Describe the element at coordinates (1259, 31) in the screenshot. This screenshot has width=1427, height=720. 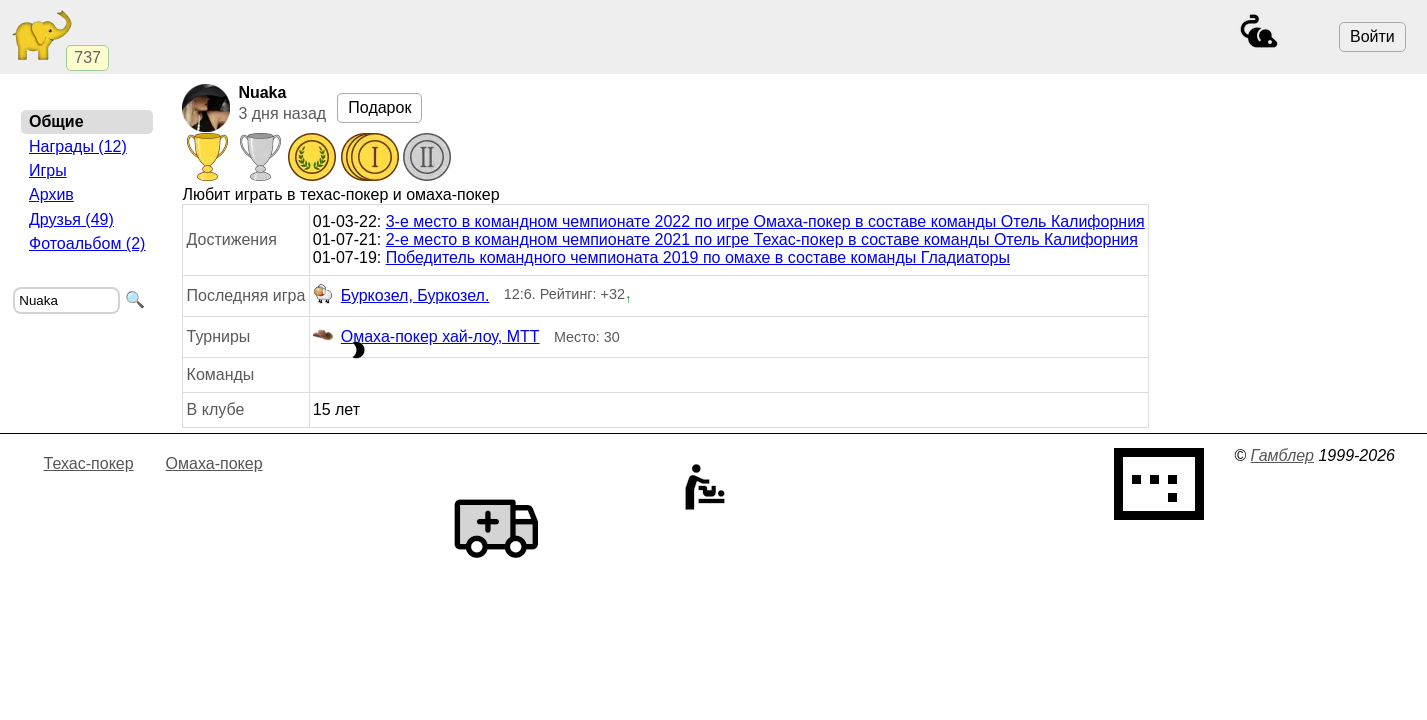
I see `request rodent pest control services` at that location.